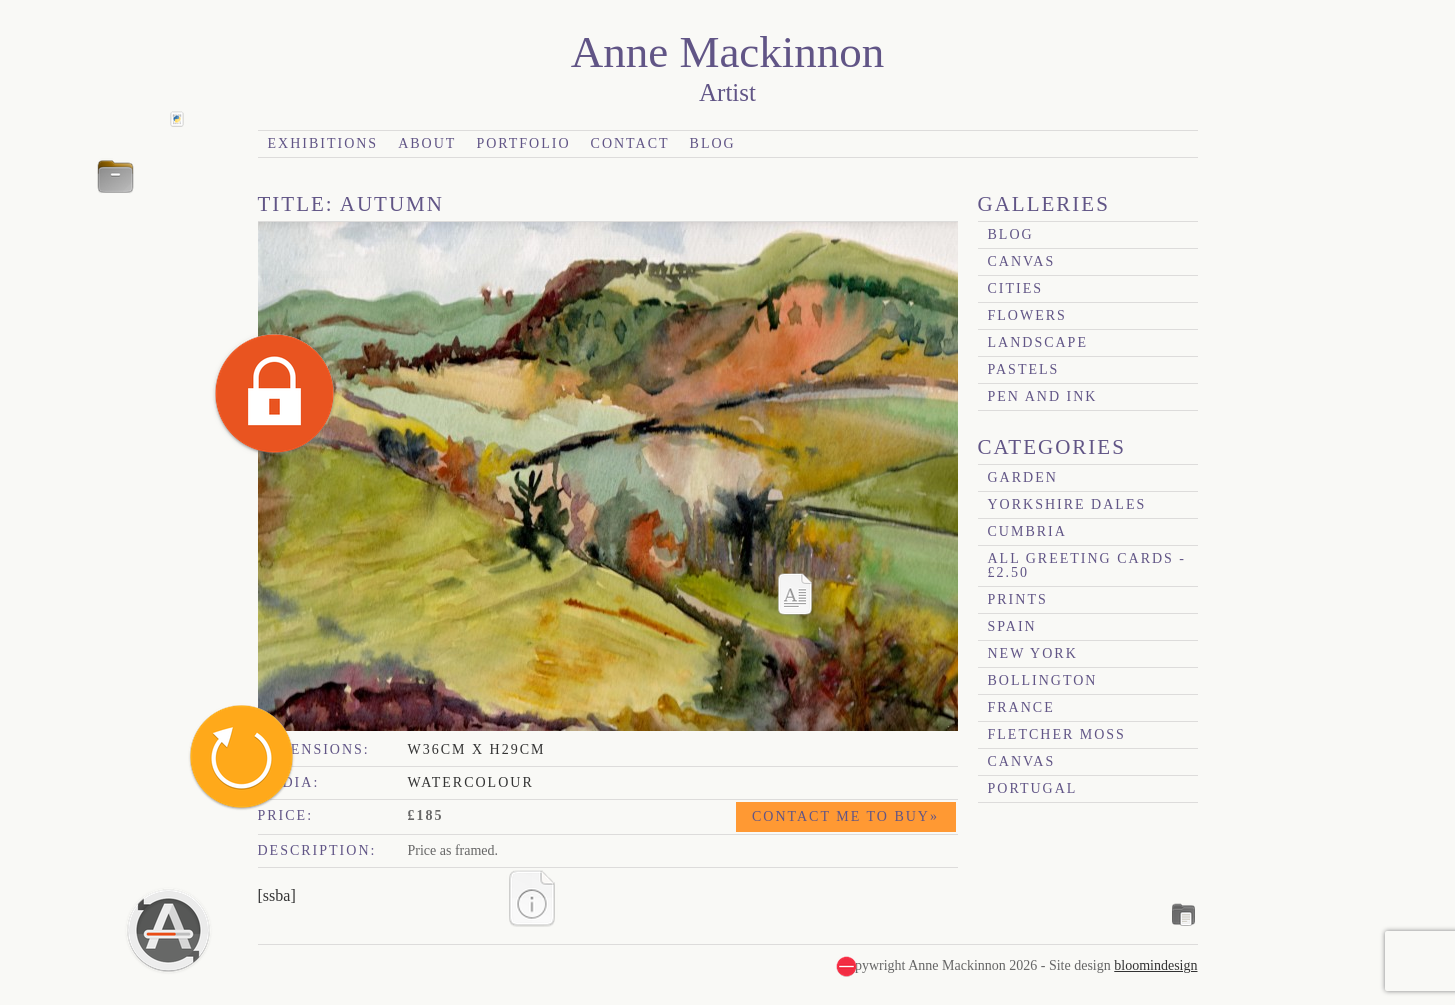  What do you see at coordinates (532, 898) in the screenshot?
I see `open the readme documentation file` at bounding box center [532, 898].